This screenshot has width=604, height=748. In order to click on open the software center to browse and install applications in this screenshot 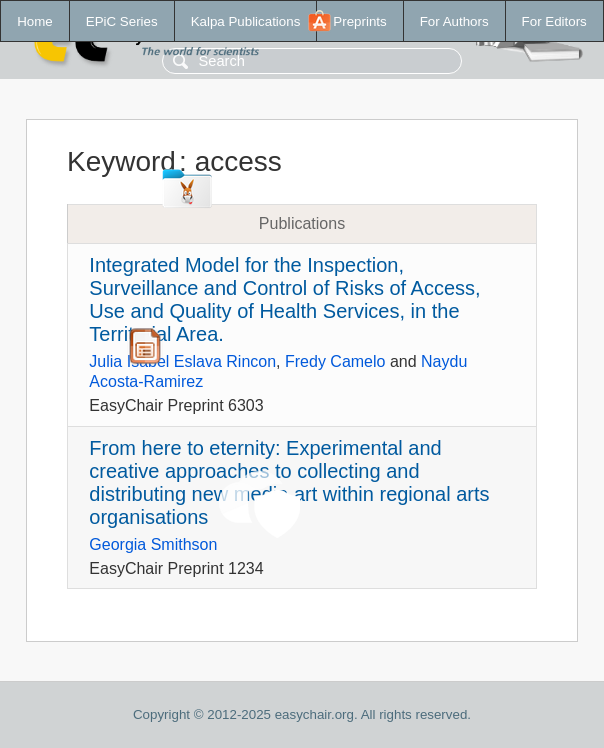, I will do `click(319, 22)`.